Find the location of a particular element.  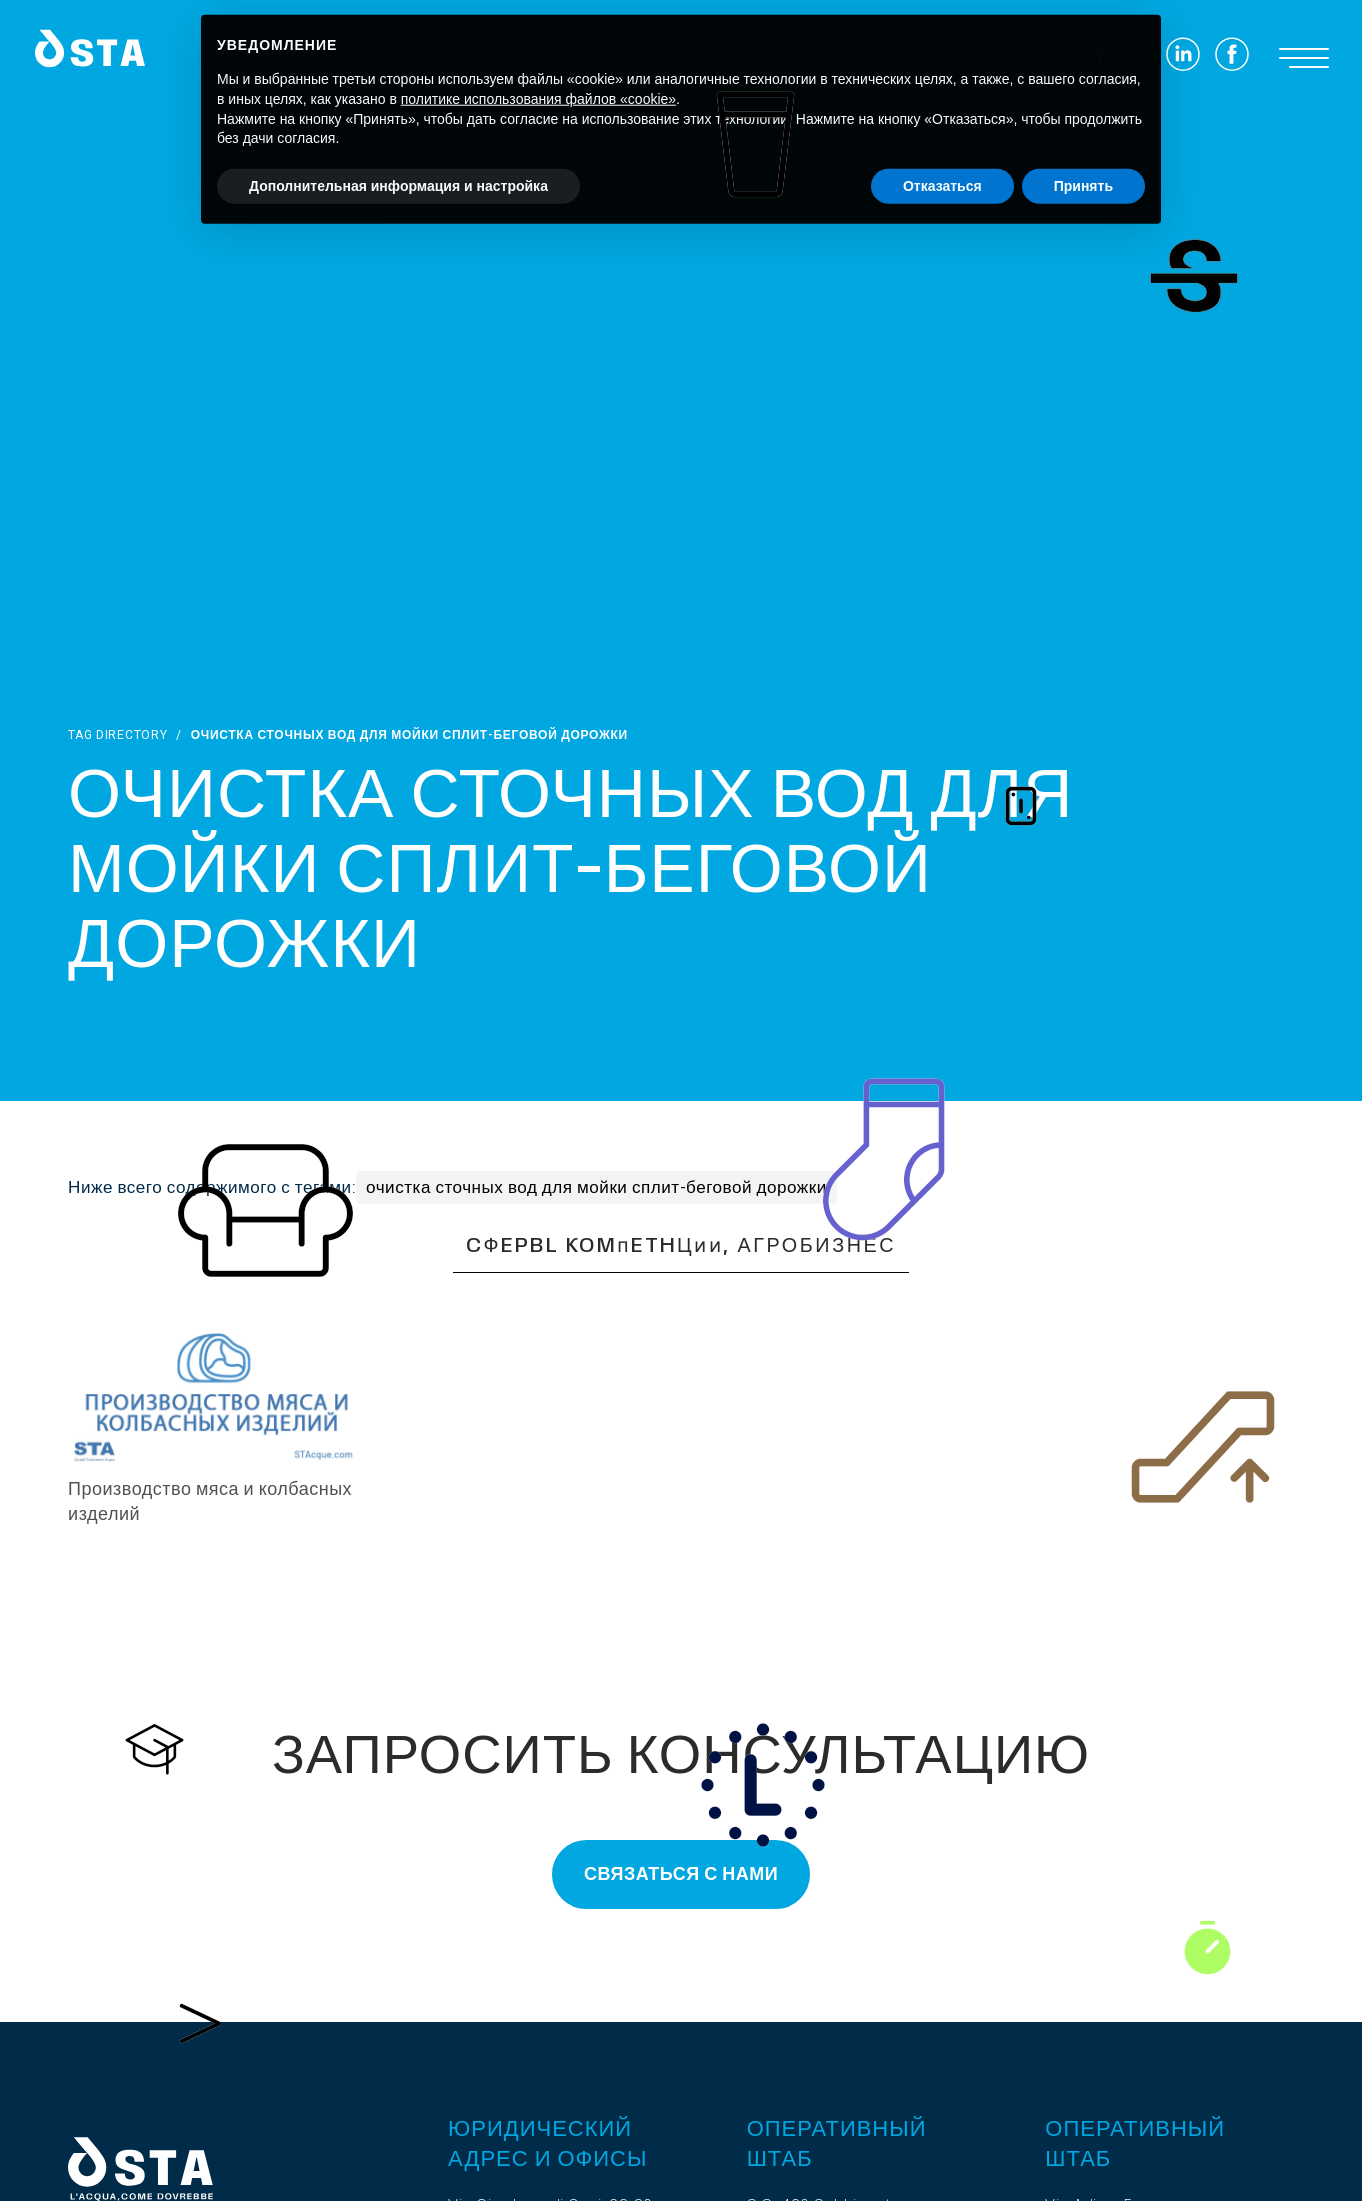

access education or learning resources is located at coordinates (154, 1747).